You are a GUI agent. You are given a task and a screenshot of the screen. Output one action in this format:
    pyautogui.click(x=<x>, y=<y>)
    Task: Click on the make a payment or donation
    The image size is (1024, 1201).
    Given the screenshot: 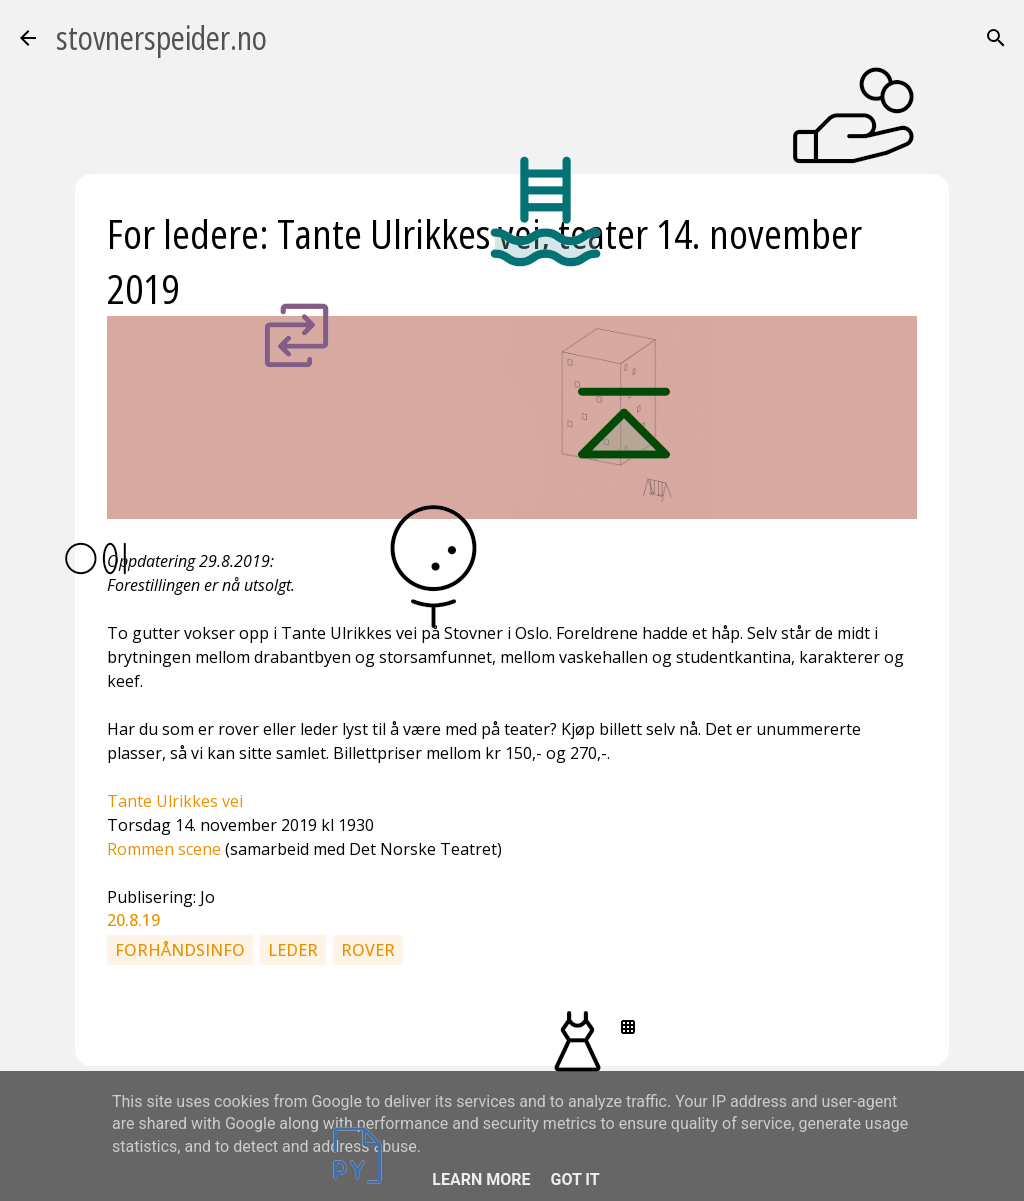 What is the action you would take?
    pyautogui.click(x=857, y=119)
    